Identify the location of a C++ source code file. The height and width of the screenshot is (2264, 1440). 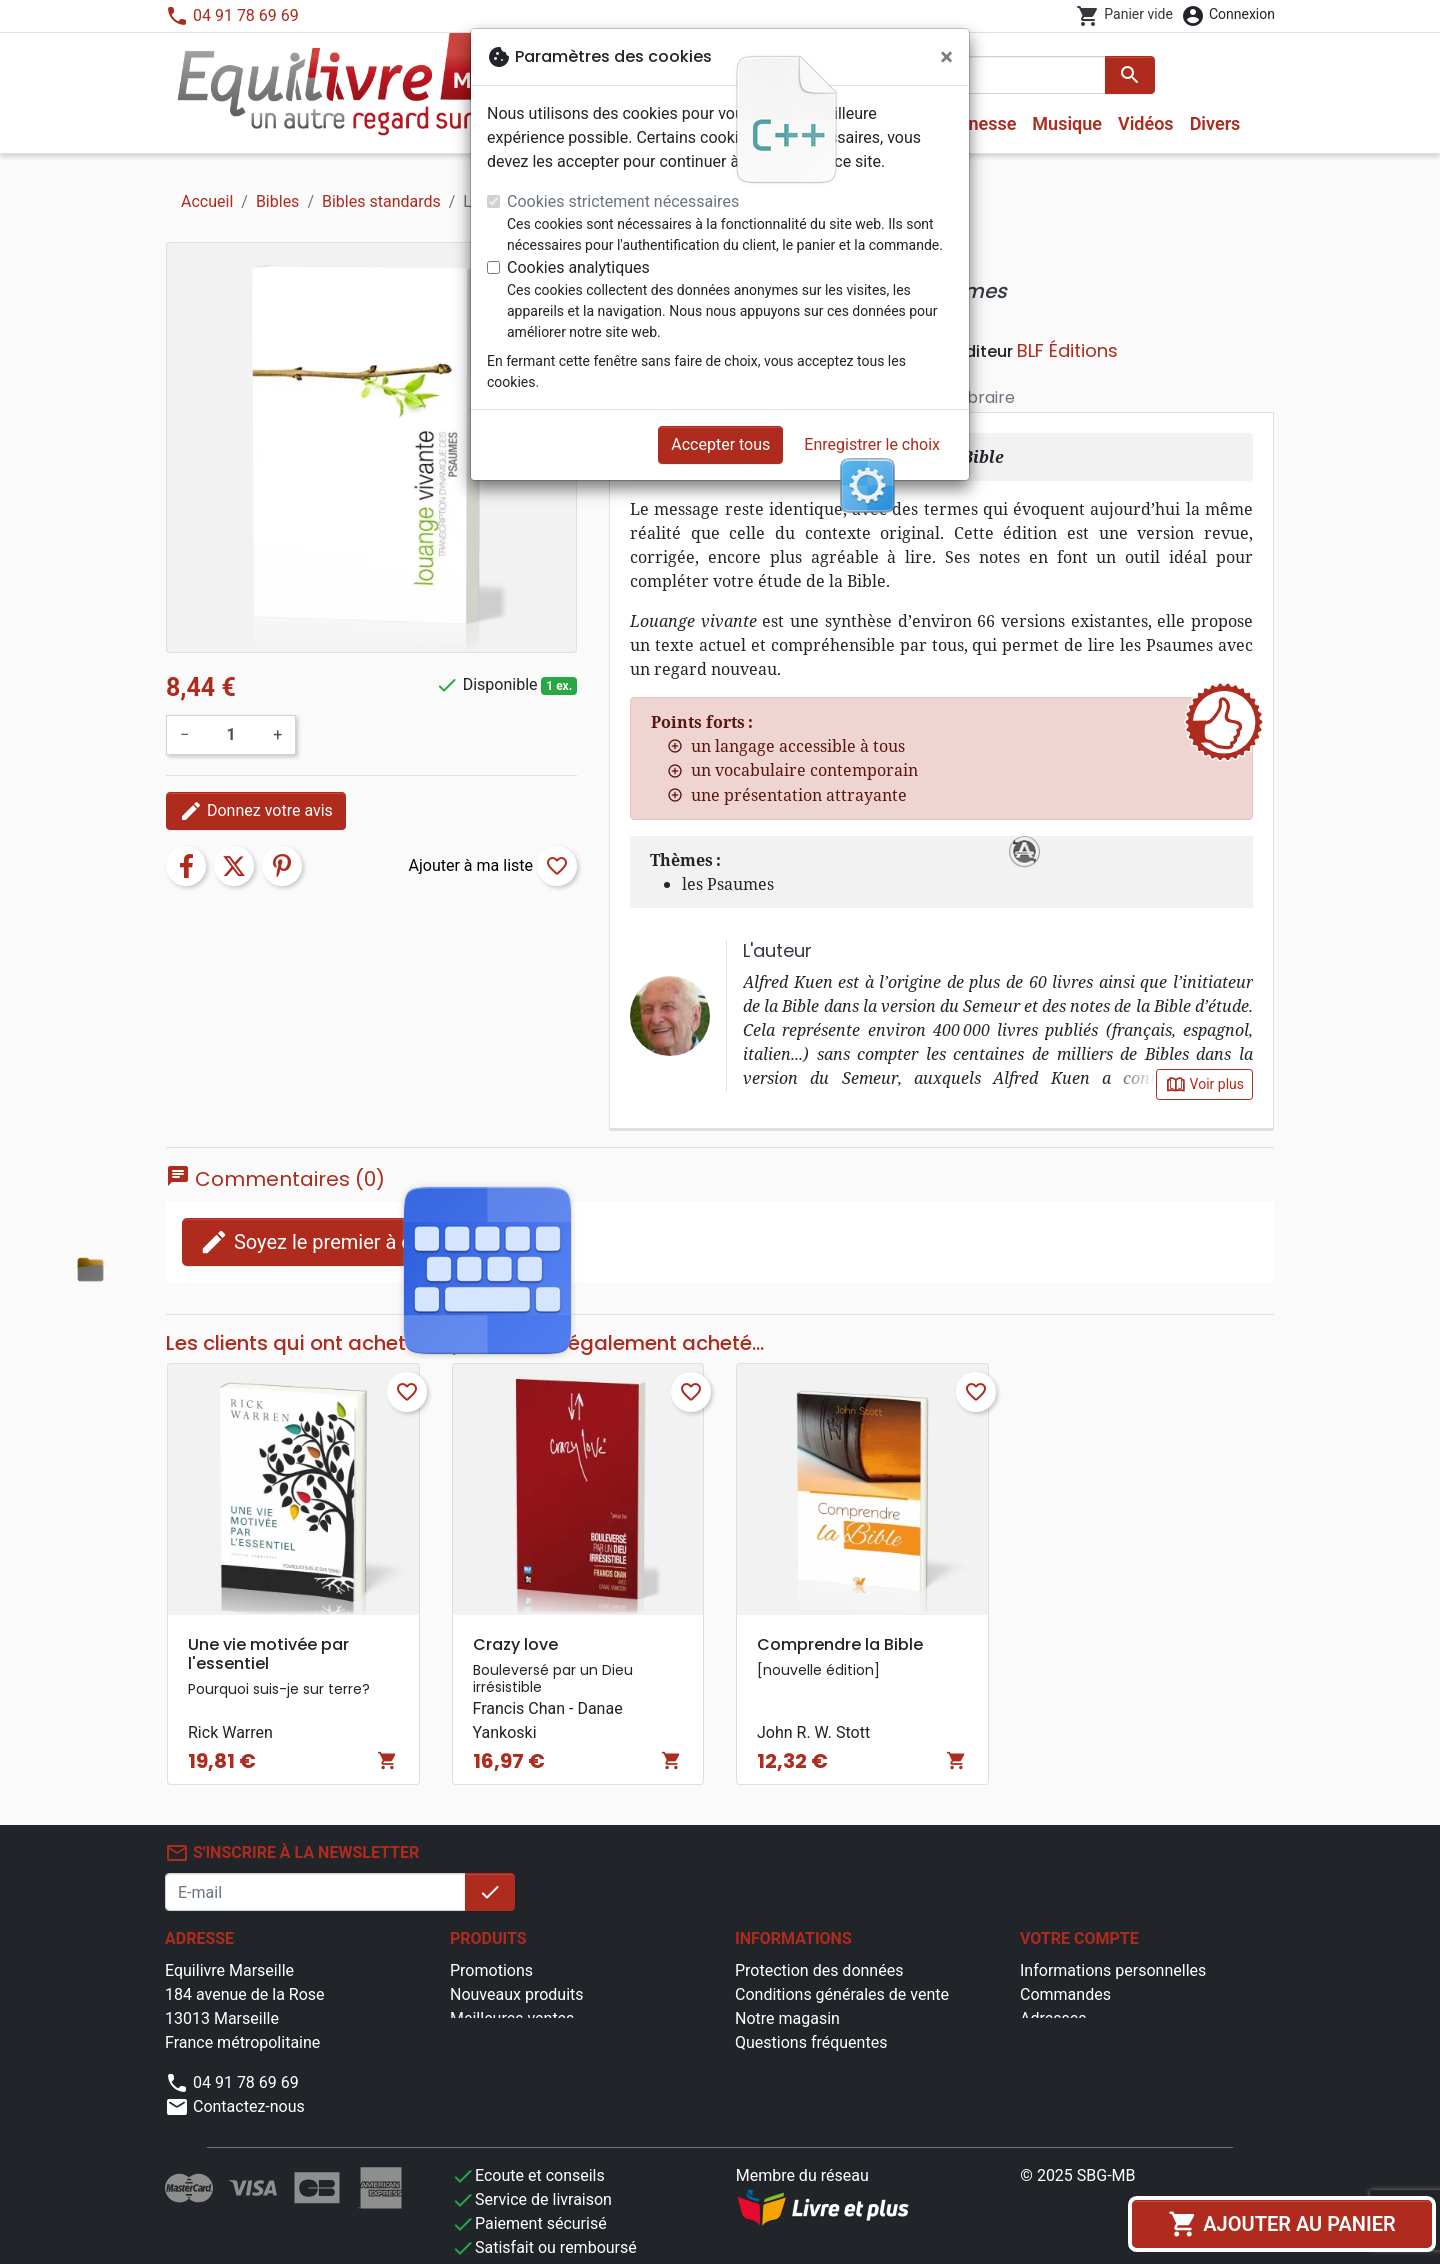
(786, 119).